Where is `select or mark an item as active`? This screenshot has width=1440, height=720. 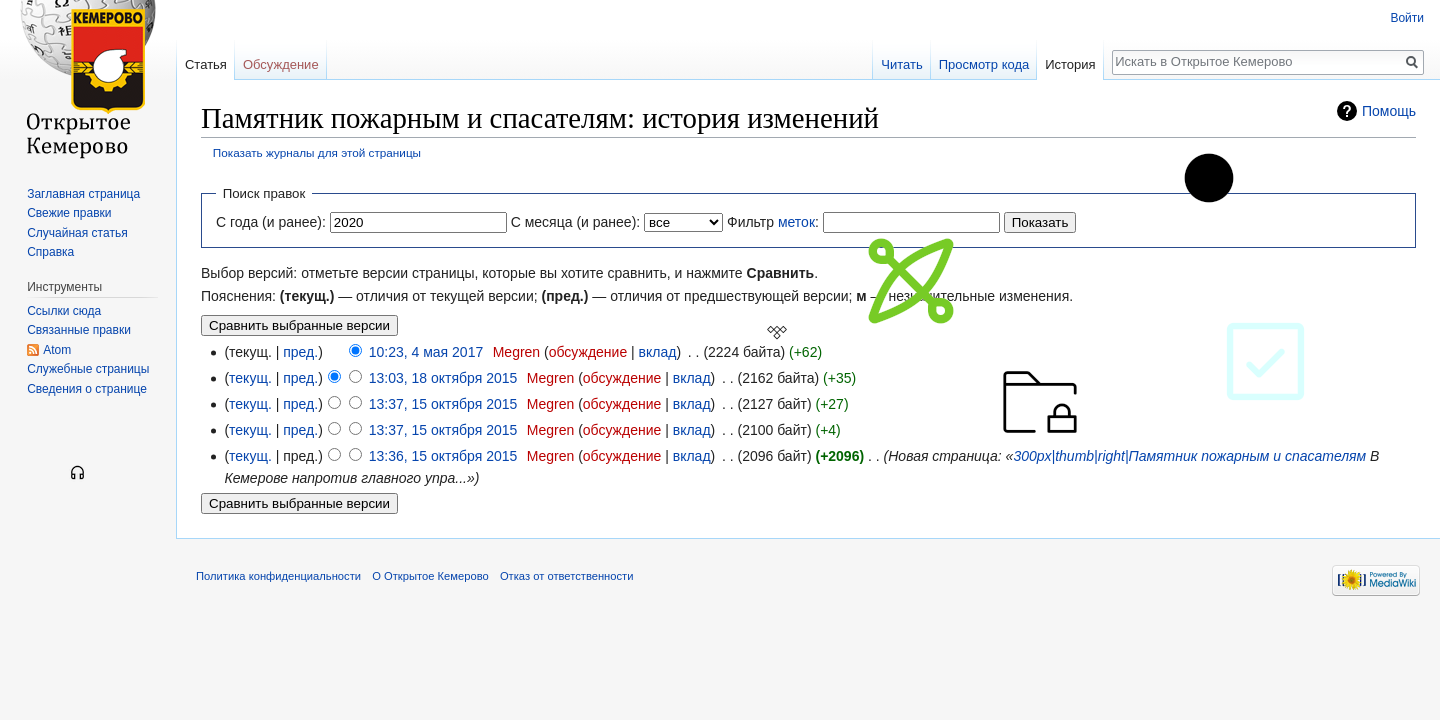
select or mark an item as active is located at coordinates (1209, 178).